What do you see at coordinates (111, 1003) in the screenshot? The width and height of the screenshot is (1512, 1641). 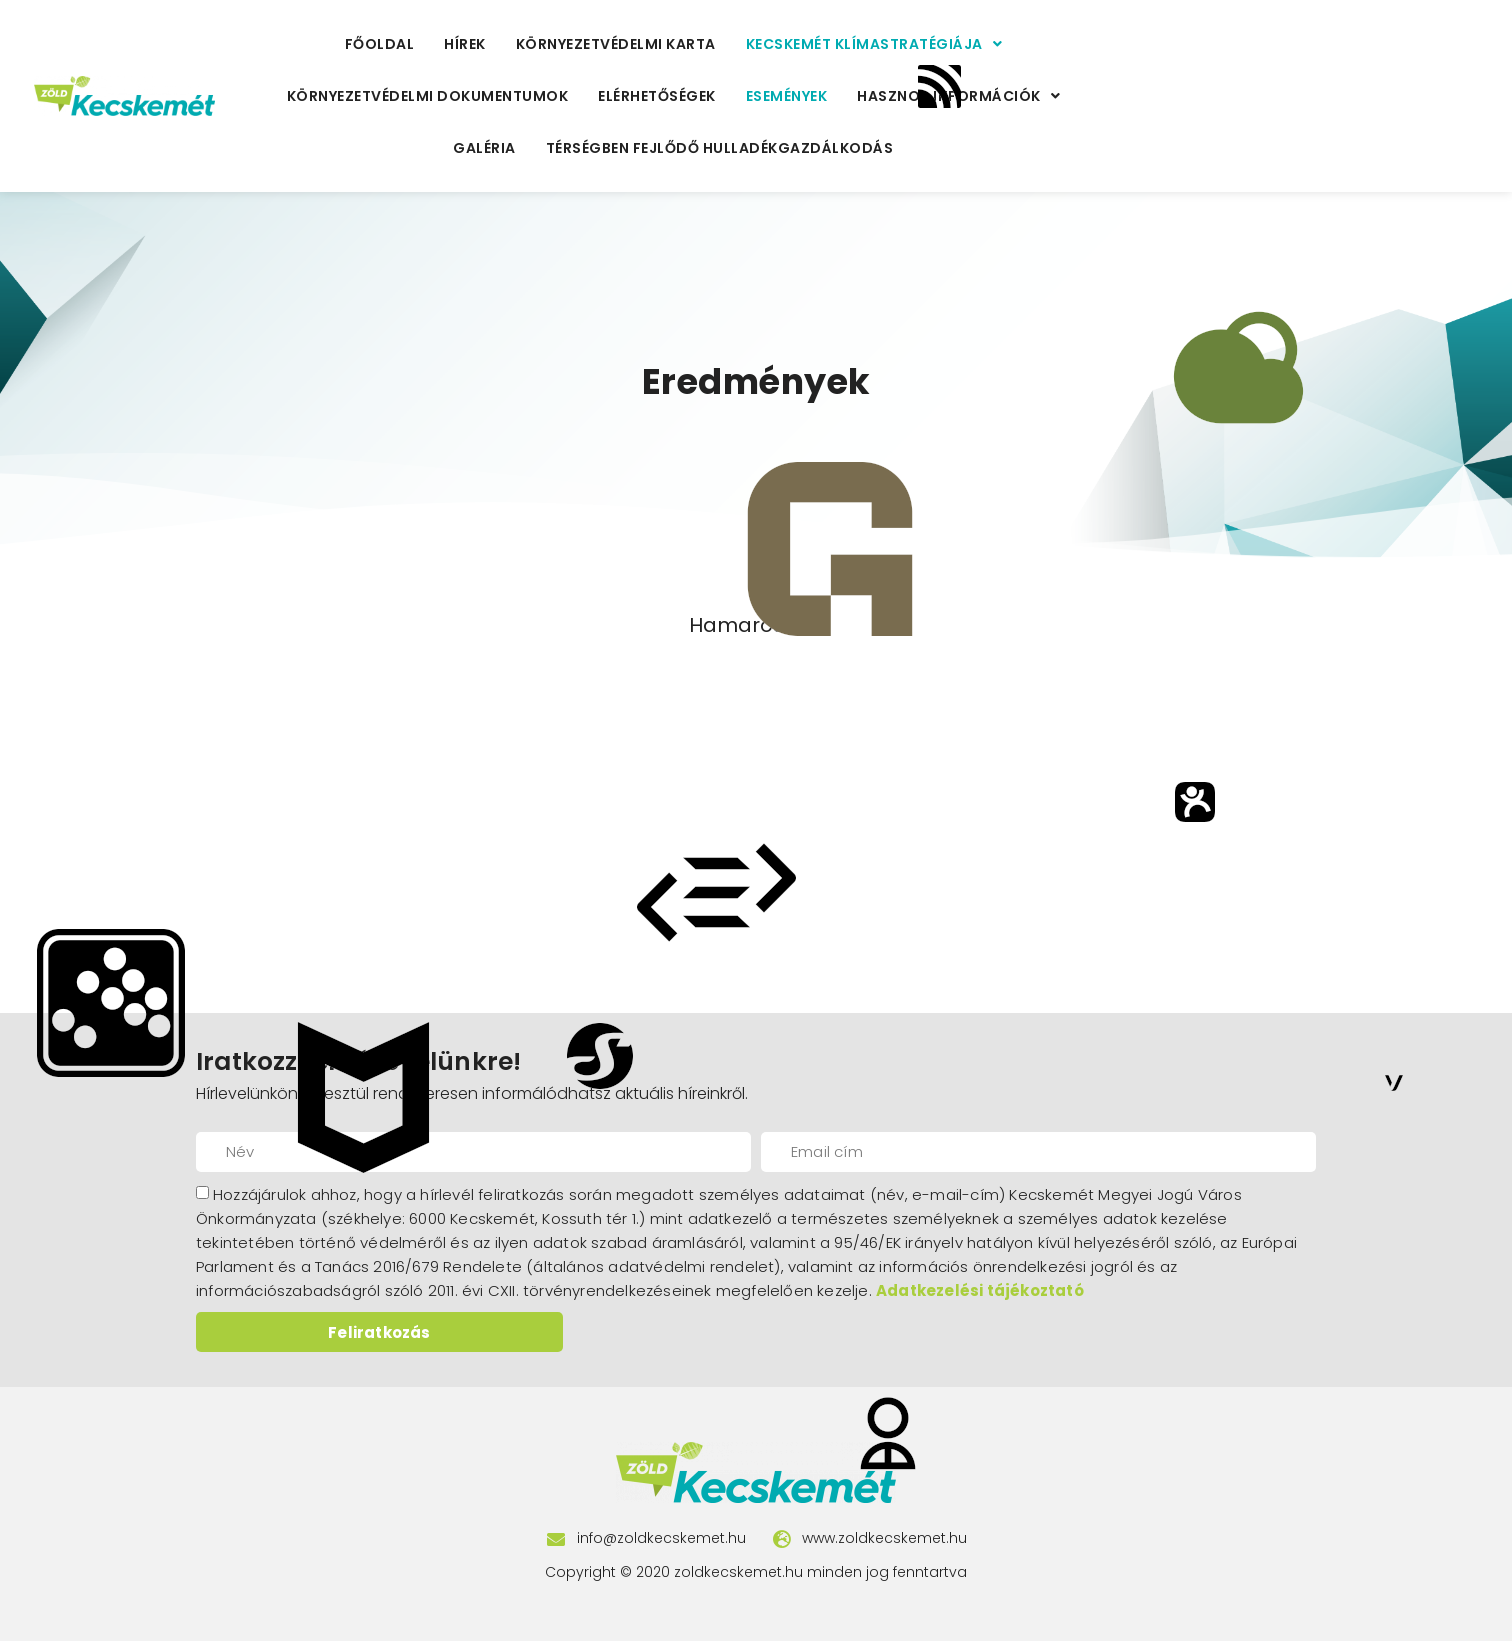 I see `open scilab application` at bounding box center [111, 1003].